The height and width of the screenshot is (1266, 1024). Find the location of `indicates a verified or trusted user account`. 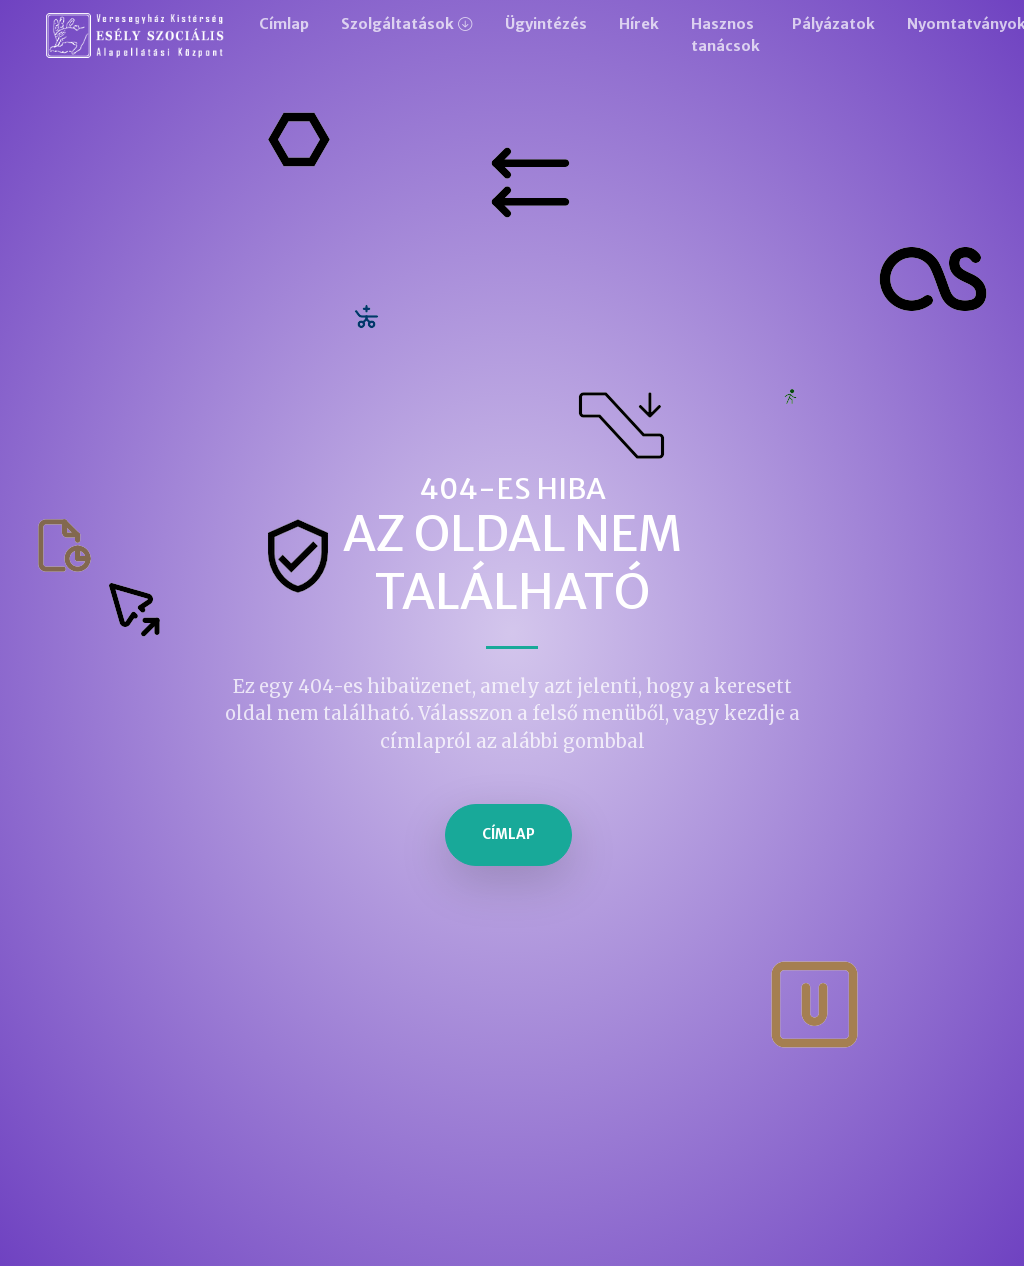

indicates a verified or trusted user account is located at coordinates (298, 556).